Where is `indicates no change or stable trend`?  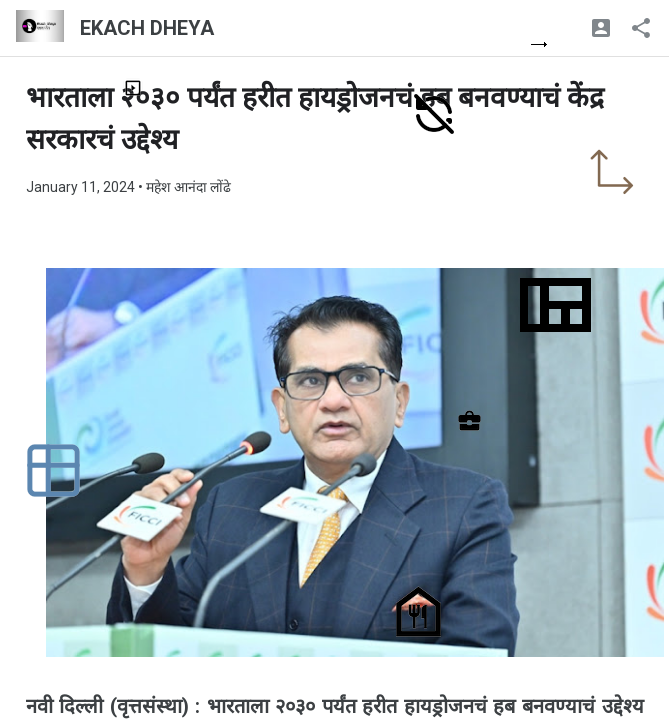
indicates no change or stable trend is located at coordinates (538, 44).